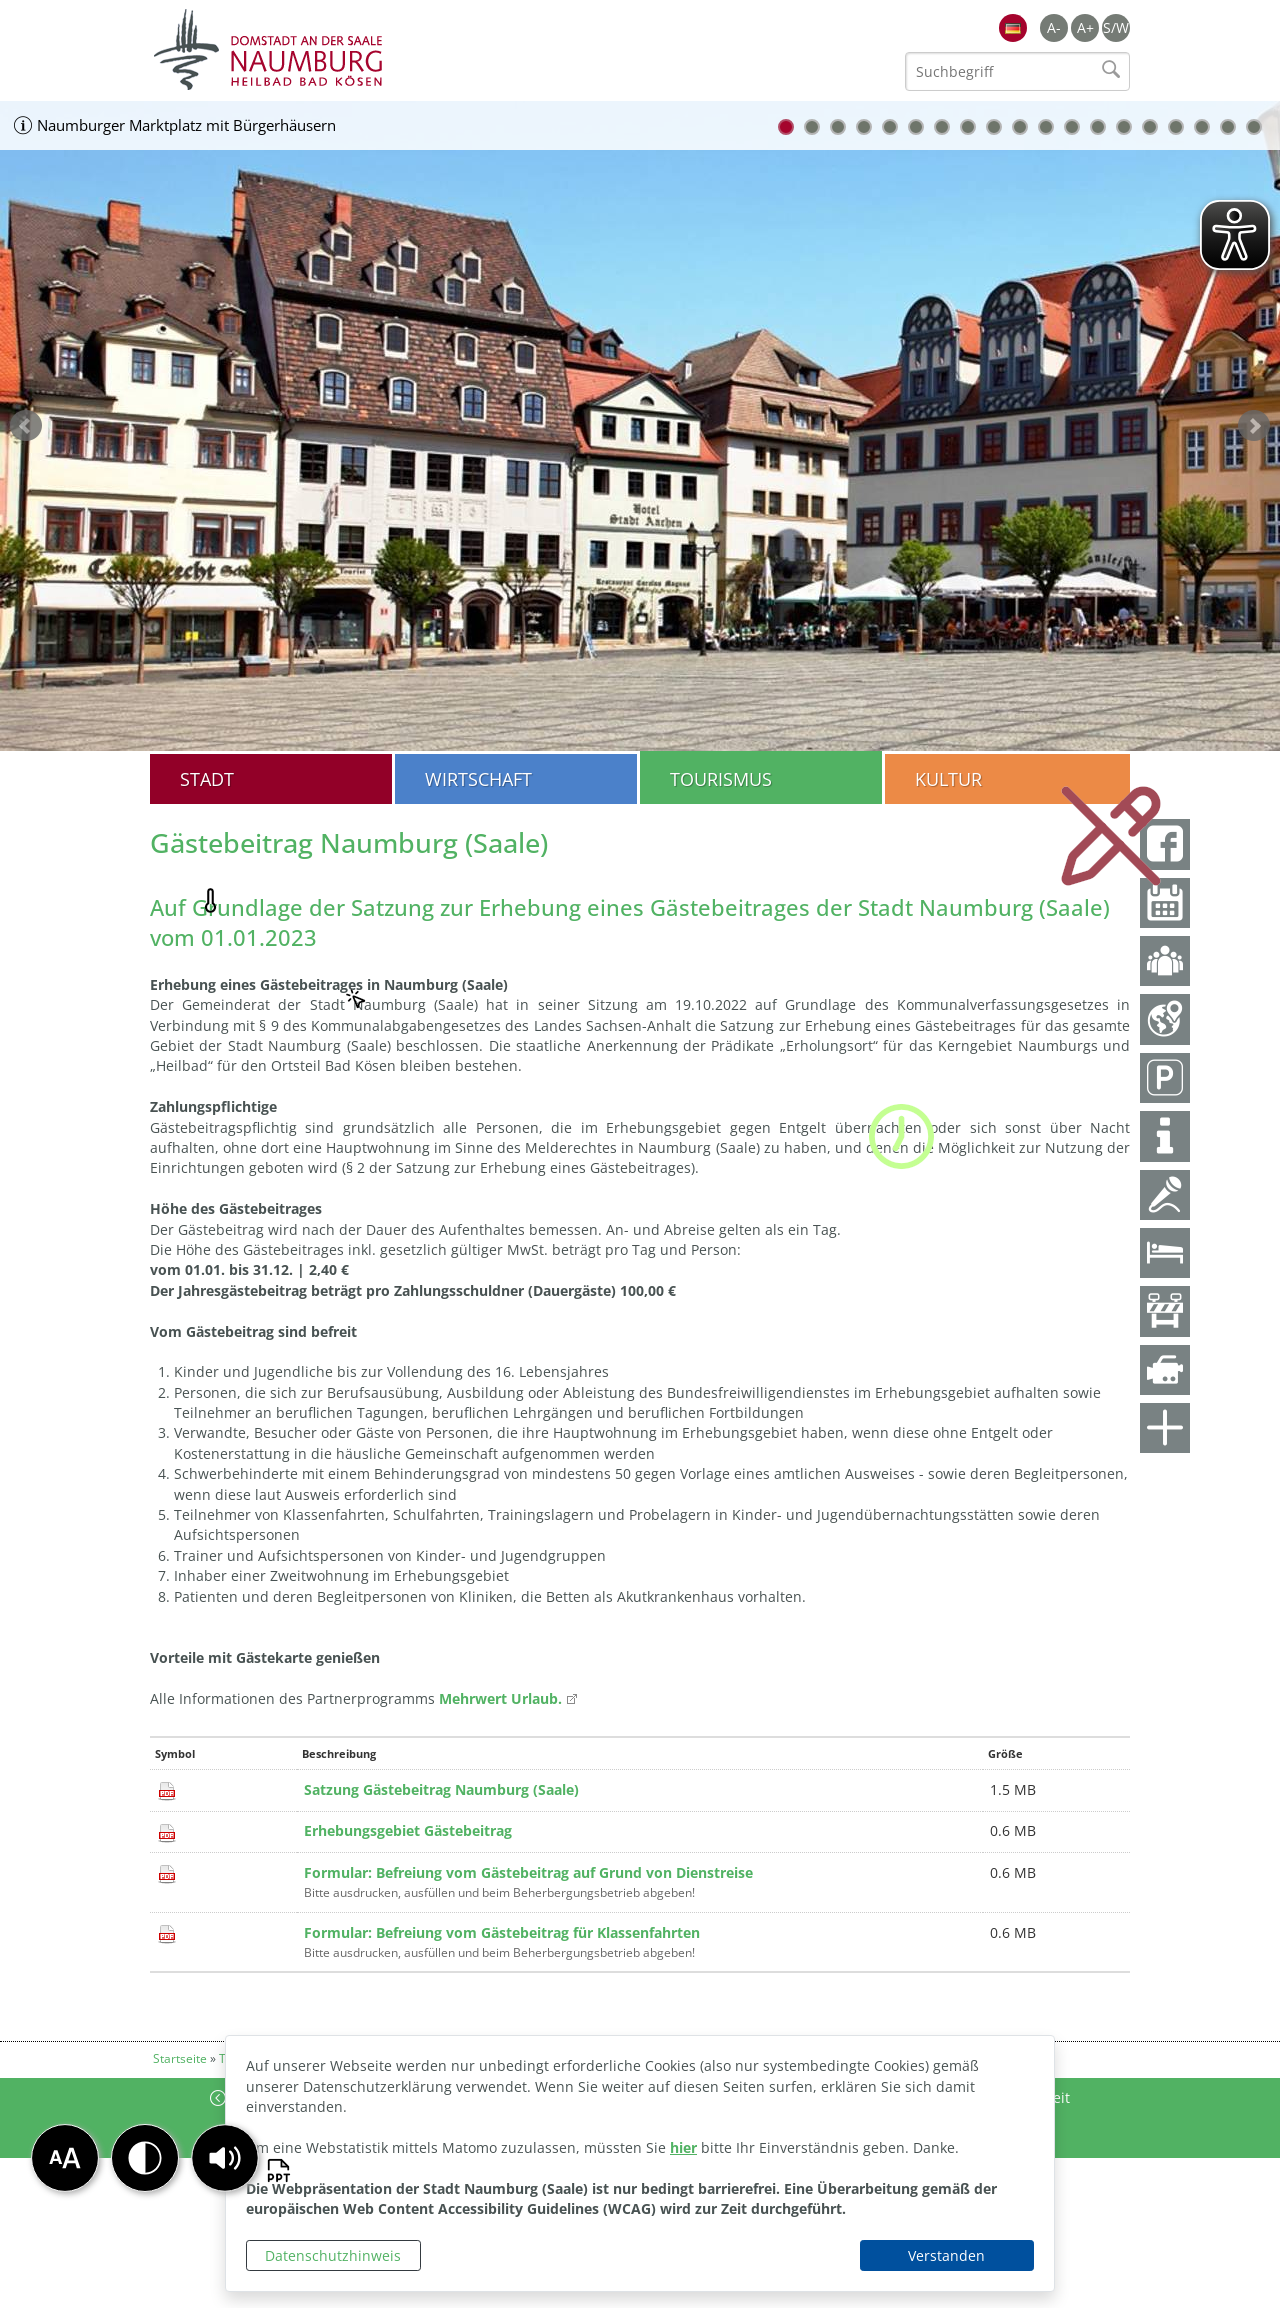  What do you see at coordinates (901, 1136) in the screenshot?
I see `view current time` at bounding box center [901, 1136].